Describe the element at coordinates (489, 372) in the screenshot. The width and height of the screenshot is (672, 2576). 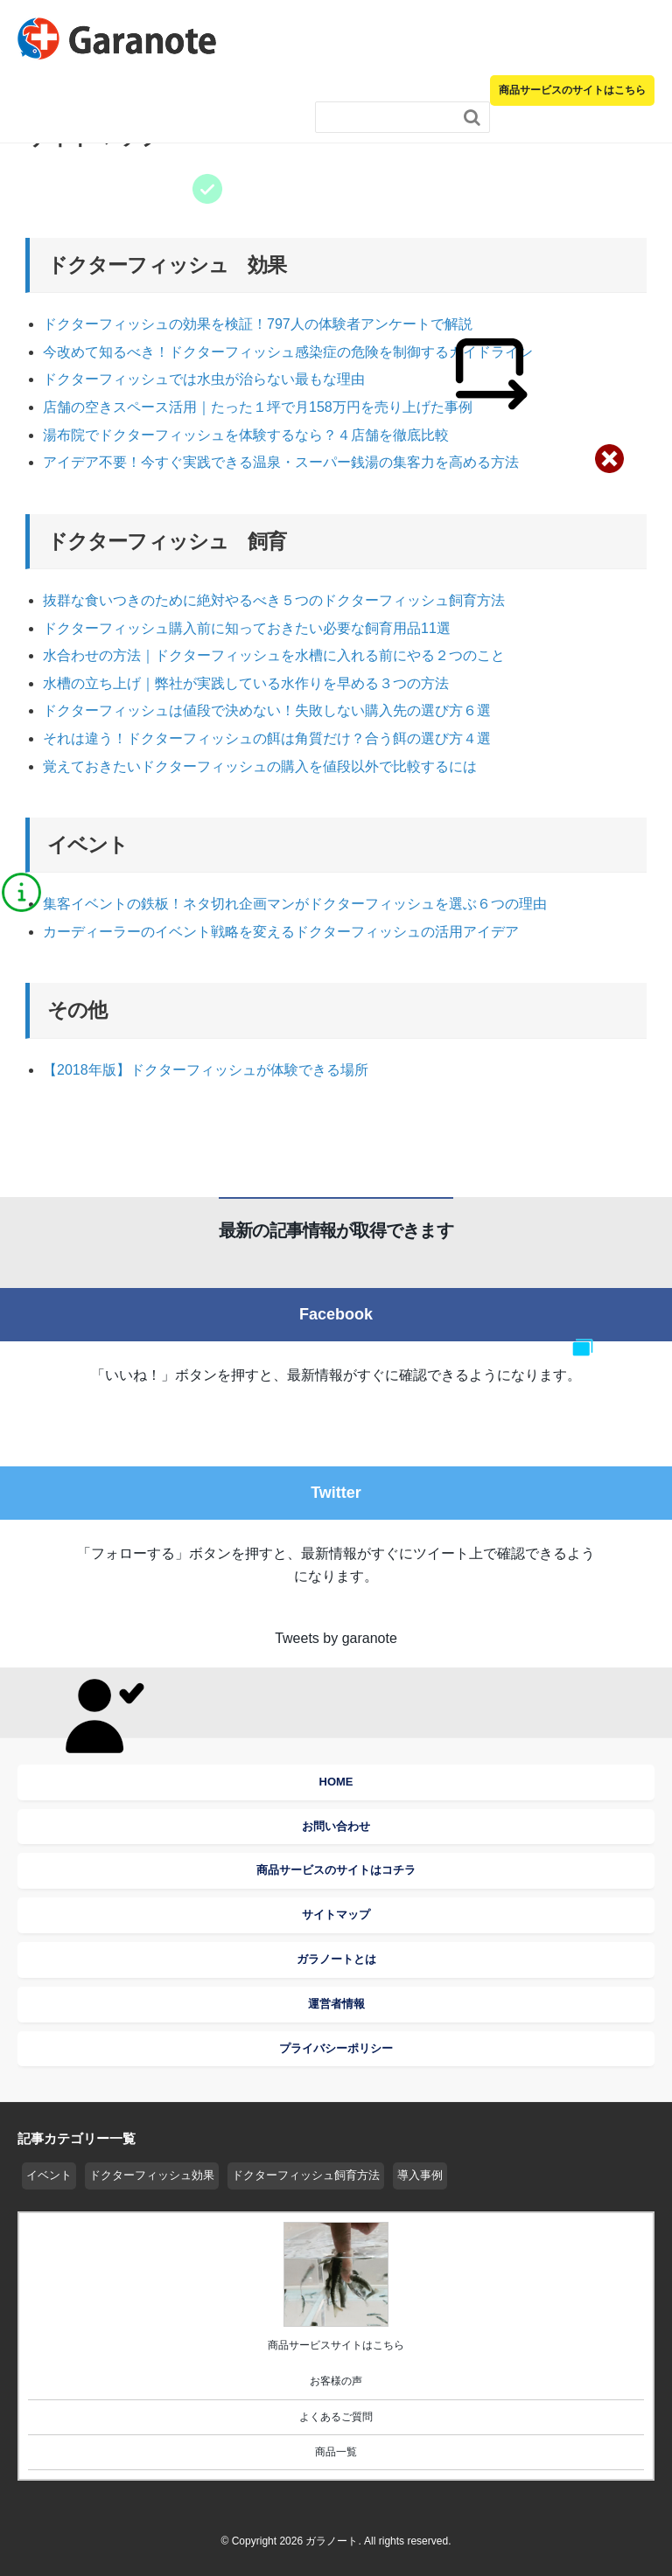
I see `auto-fit content to the right edge` at that location.